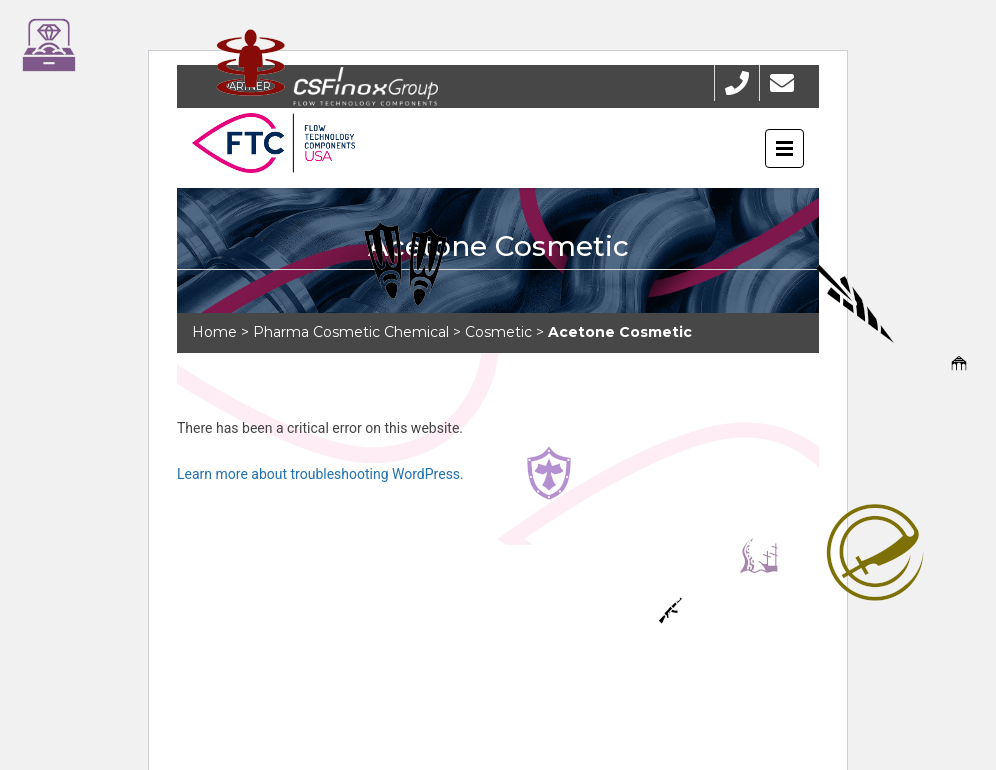 Image resolution: width=996 pixels, height=770 pixels. Describe the element at coordinates (49, 45) in the screenshot. I see `view jewelry or engagement ring item` at that location.